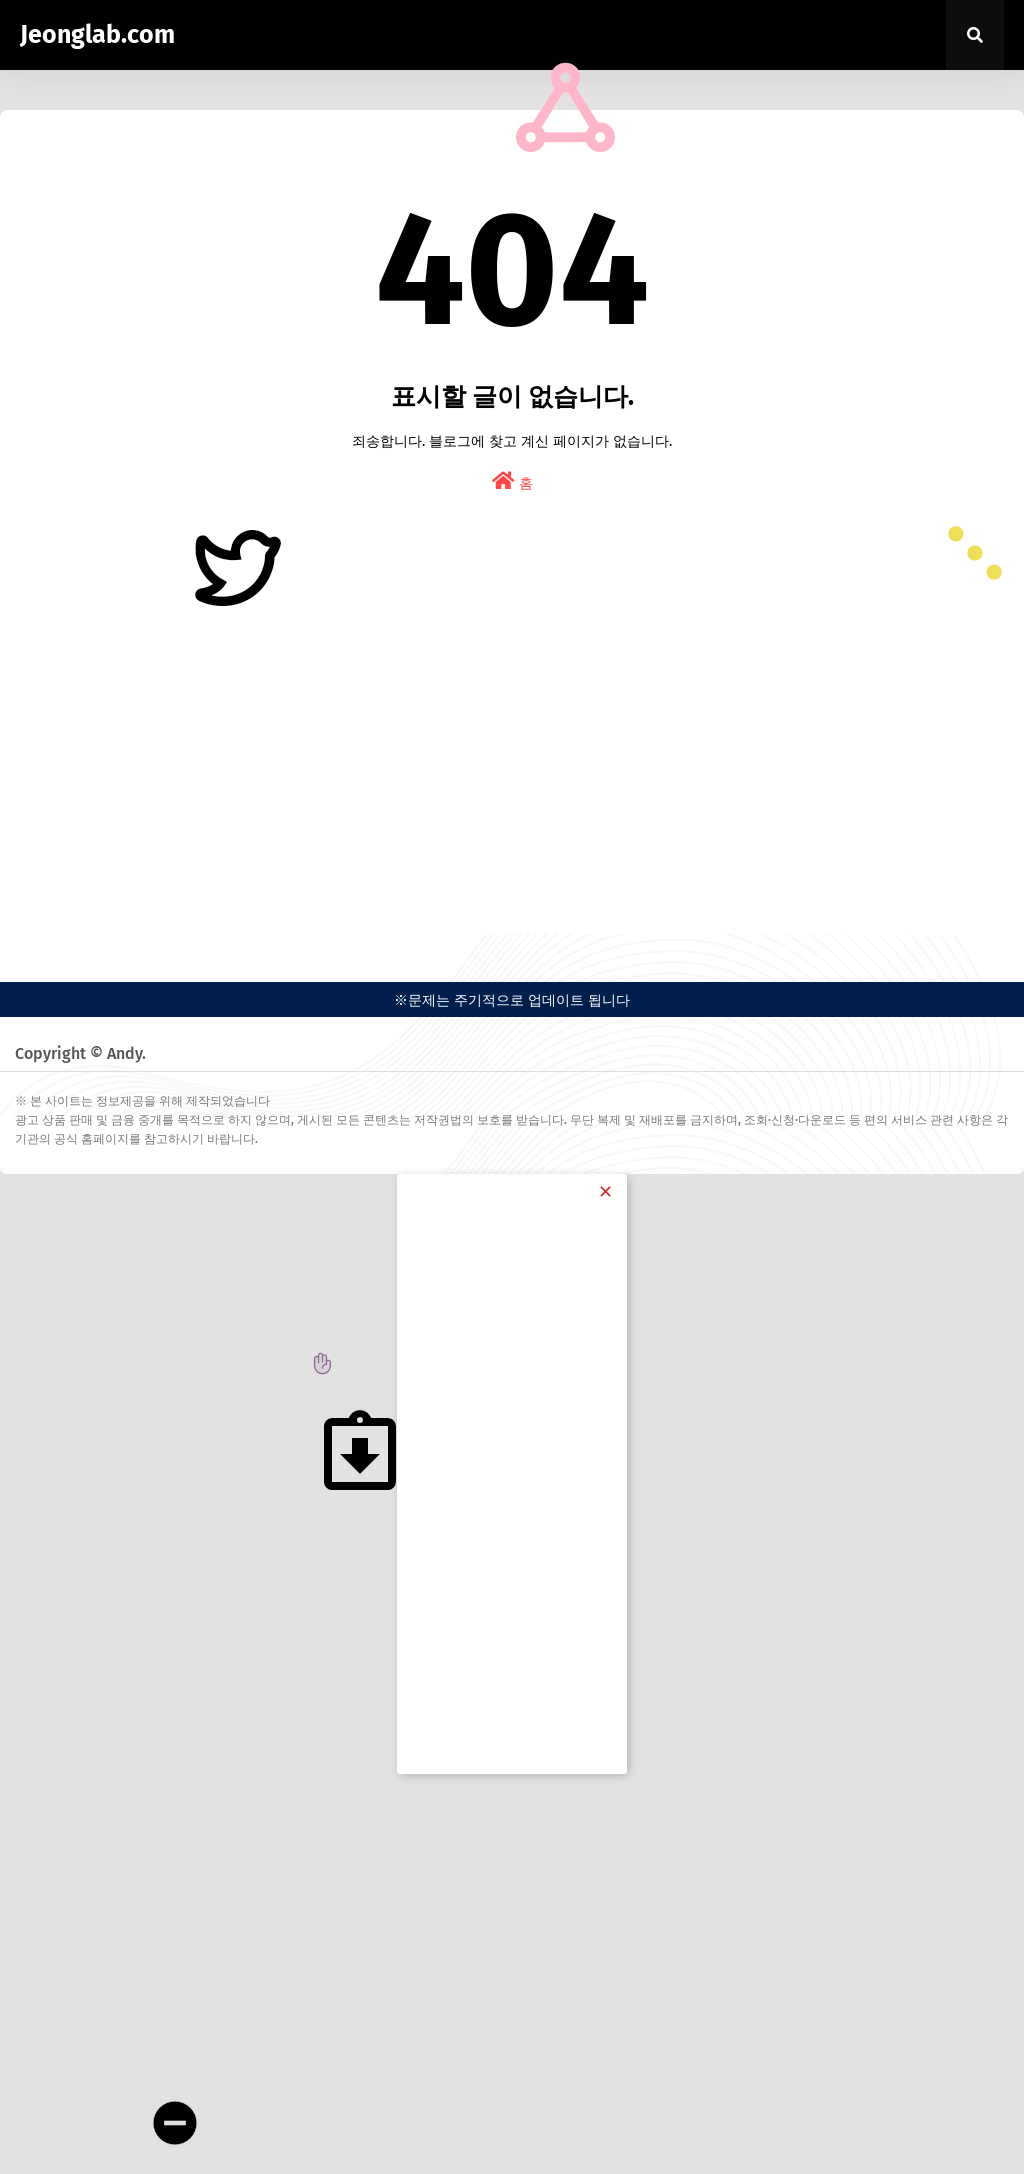  What do you see at coordinates (322, 1363) in the screenshot?
I see `stop or pause an action` at bounding box center [322, 1363].